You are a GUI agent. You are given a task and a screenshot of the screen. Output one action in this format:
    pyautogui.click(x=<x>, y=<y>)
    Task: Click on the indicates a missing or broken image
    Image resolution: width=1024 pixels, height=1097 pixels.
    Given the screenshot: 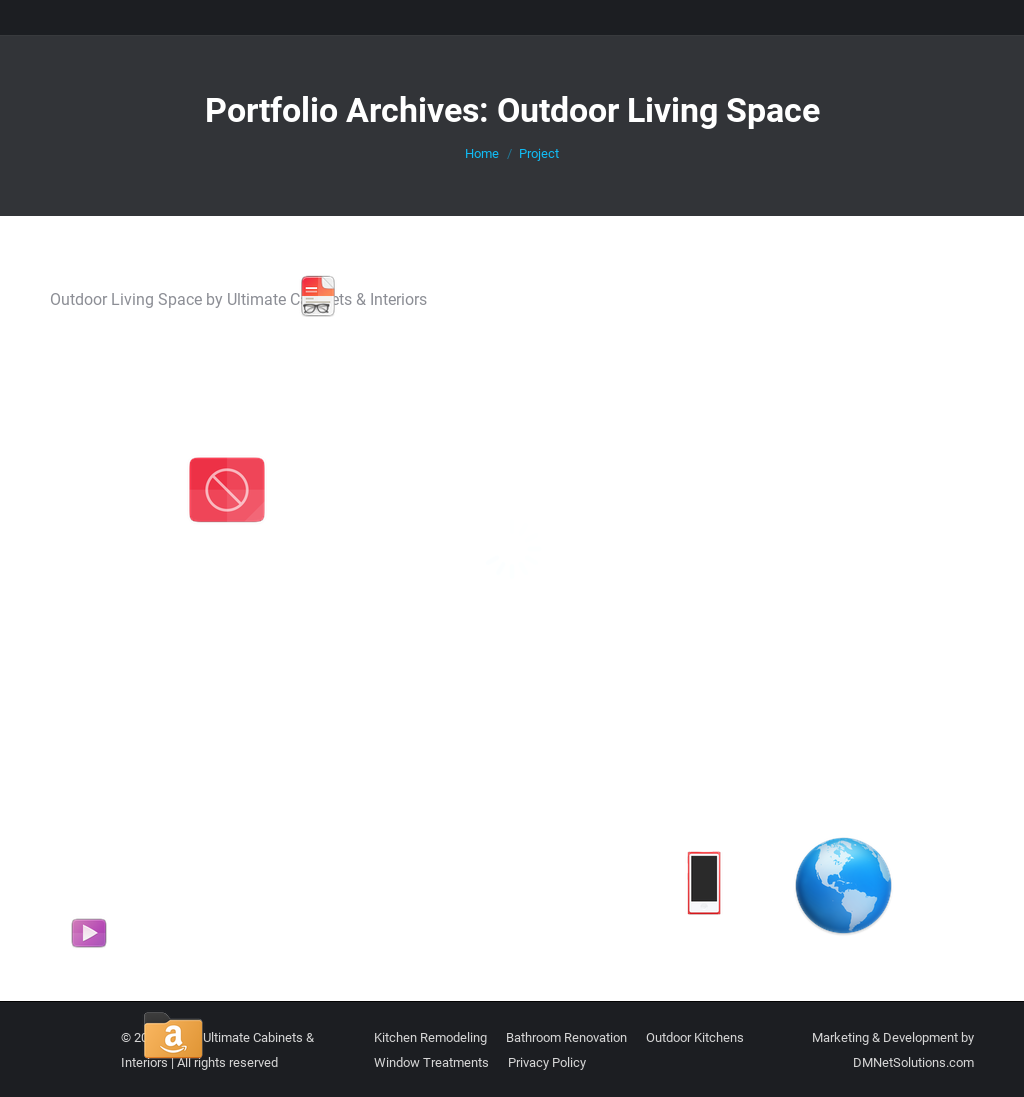 What is the action you would take?
    pyautogui.click(x=227, y=487)
    